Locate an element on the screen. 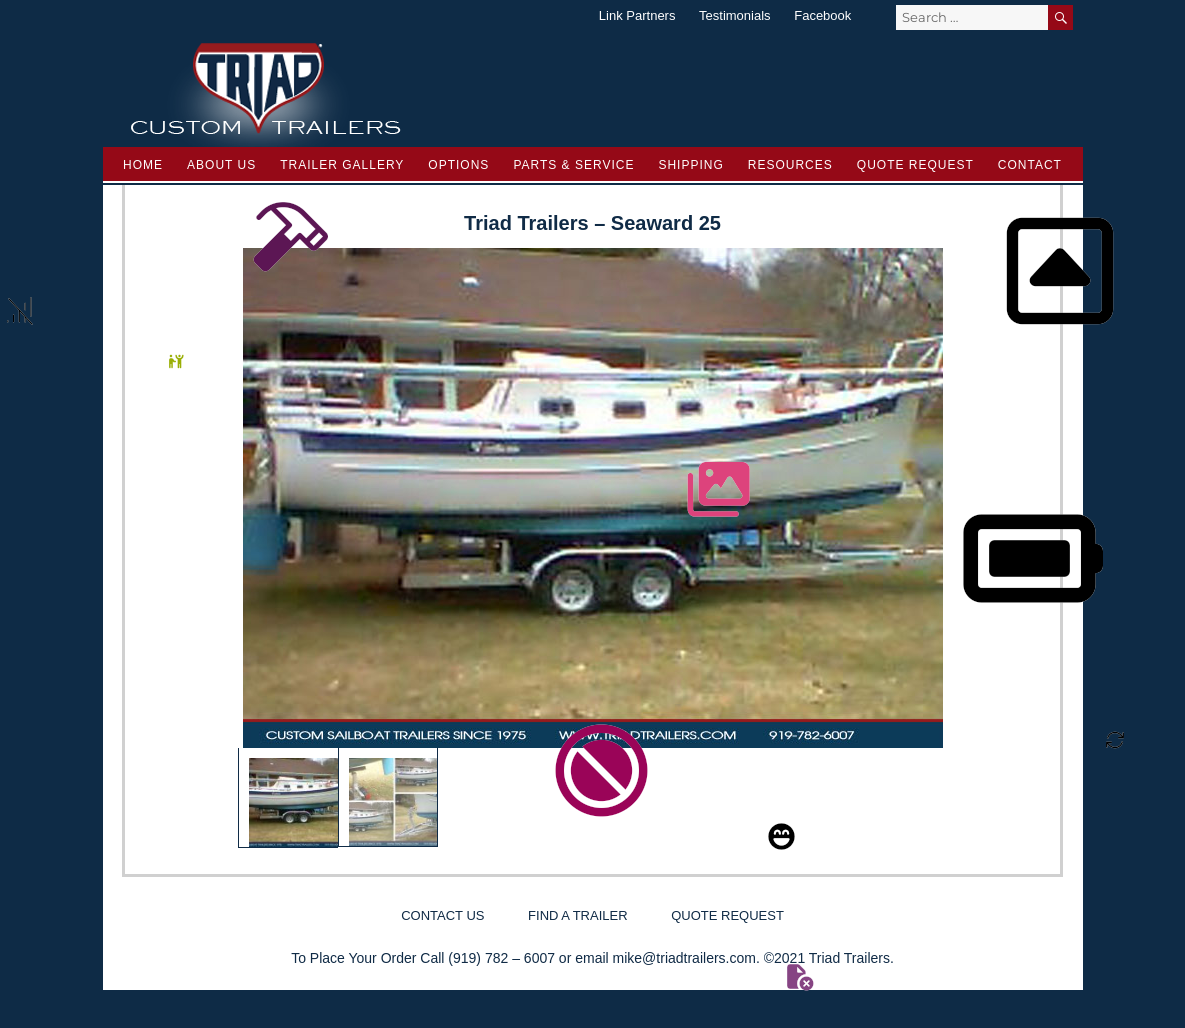 The height and width of the screenshot is (1028, 1185). expand or collapse a section upward is located at coordinates (1060, 271).